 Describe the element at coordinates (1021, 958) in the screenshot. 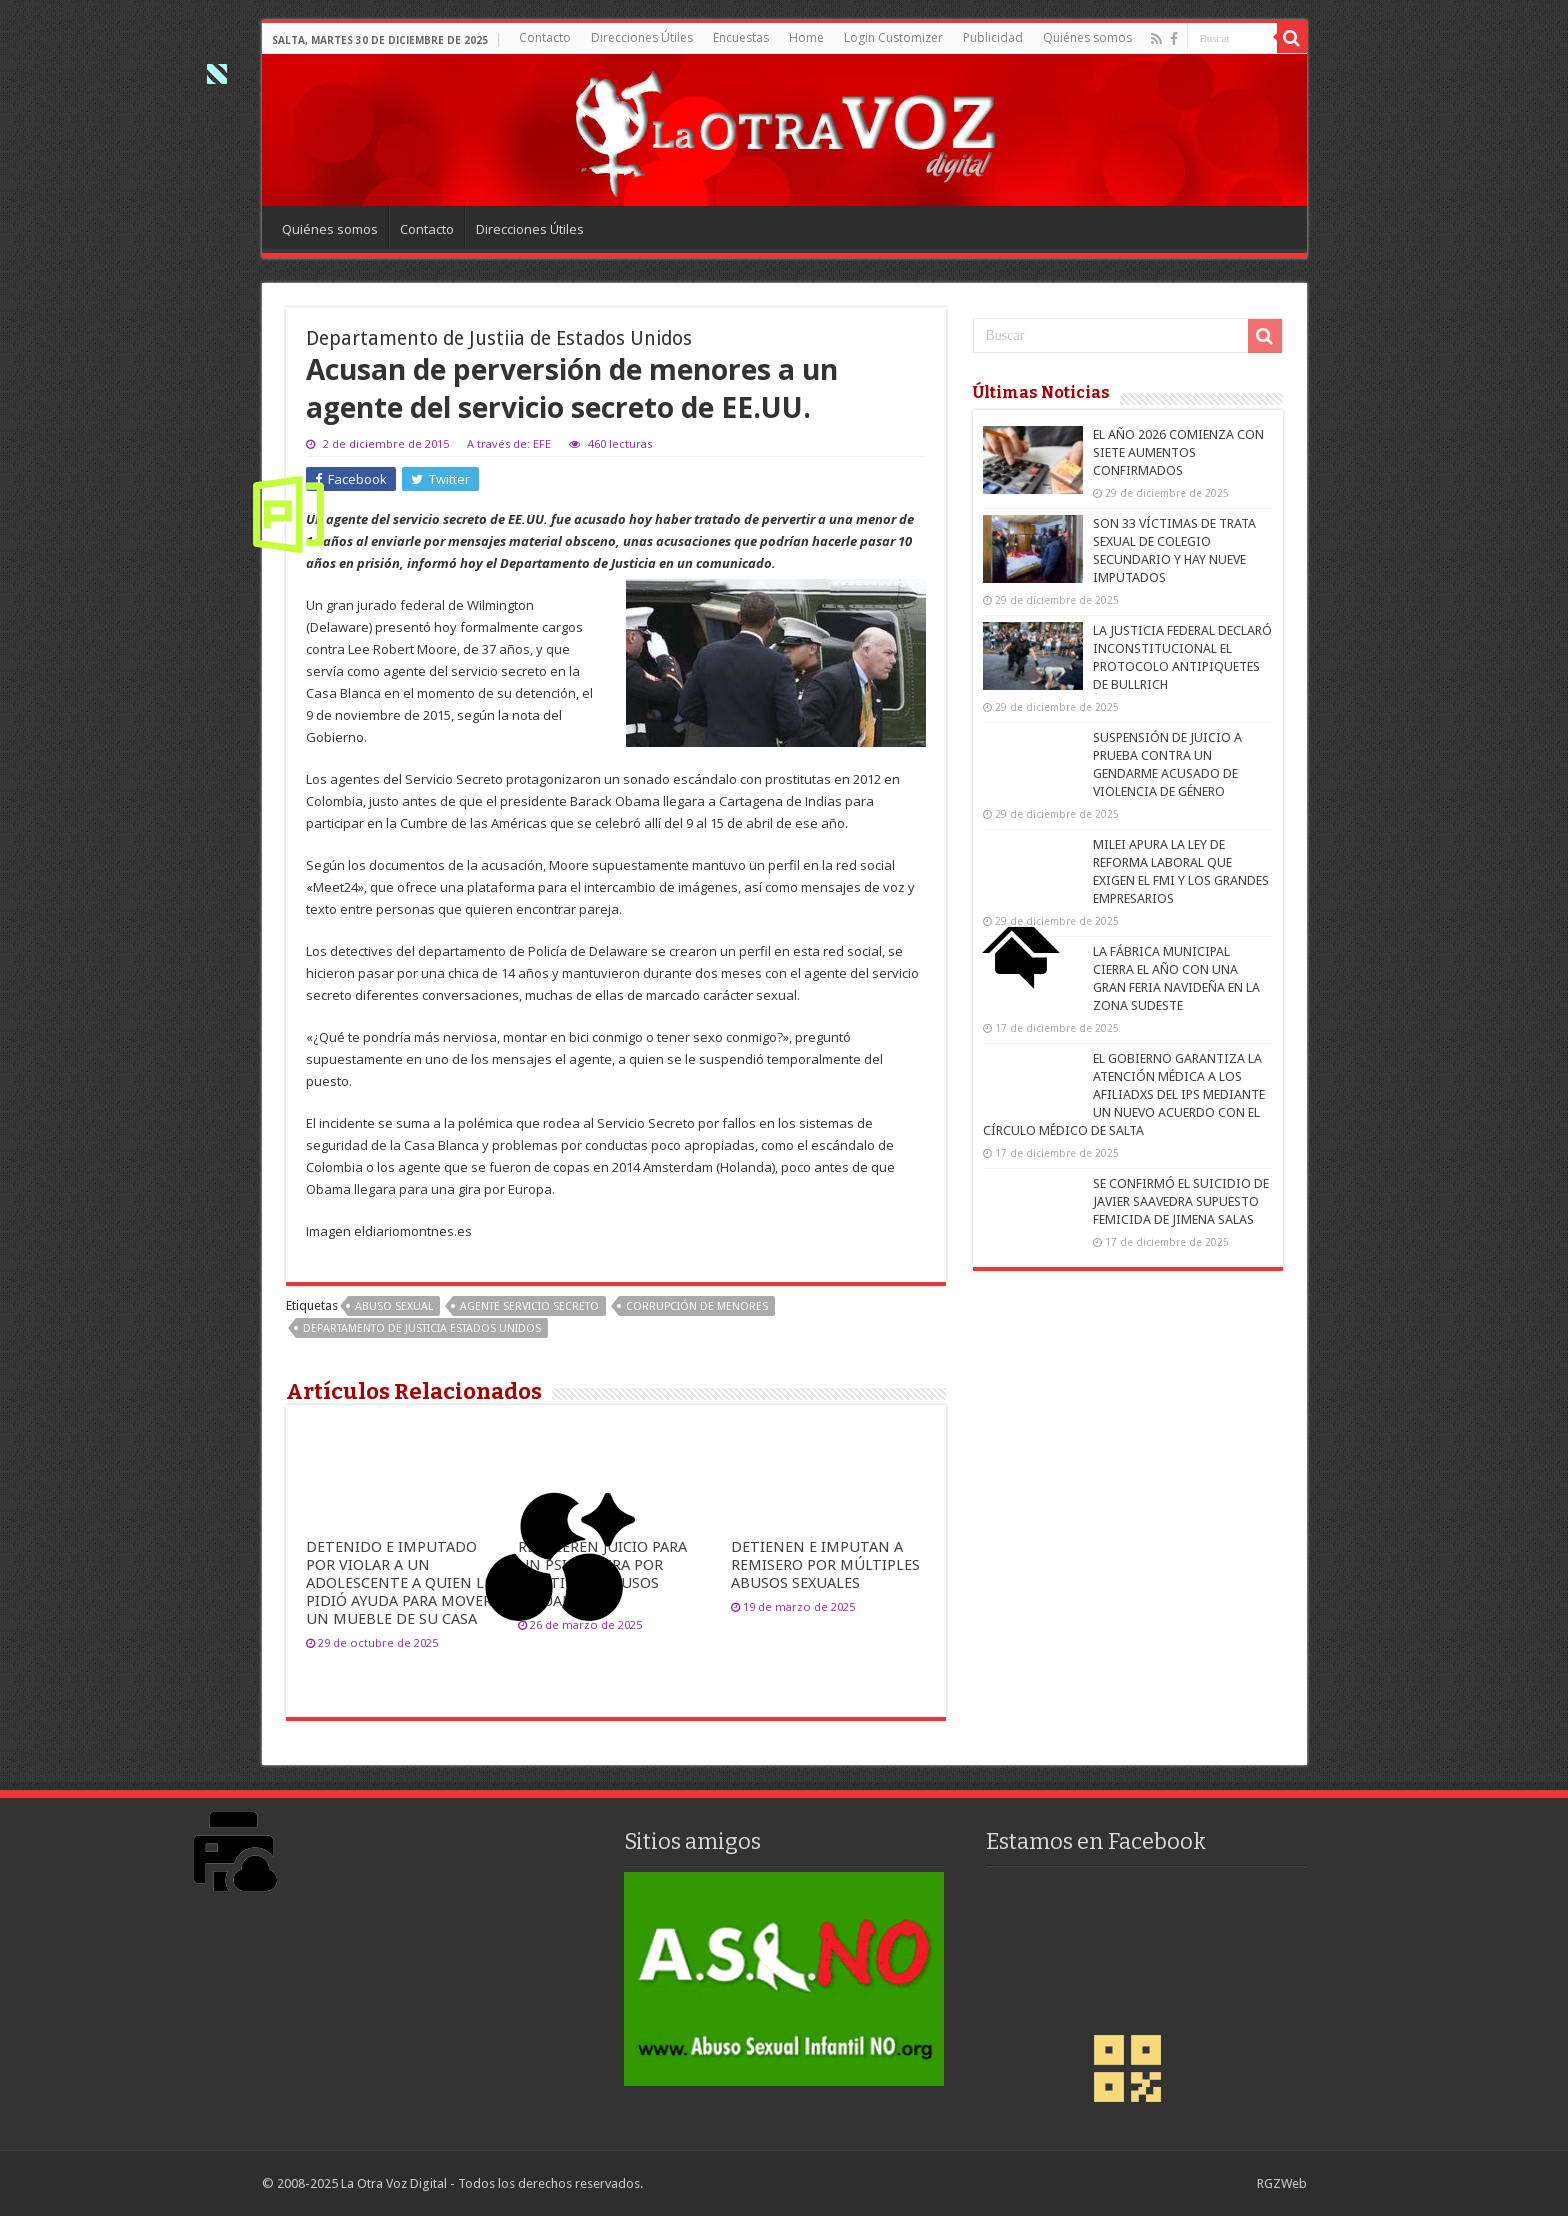

I see `open the HomeAdvisor app` at that location.